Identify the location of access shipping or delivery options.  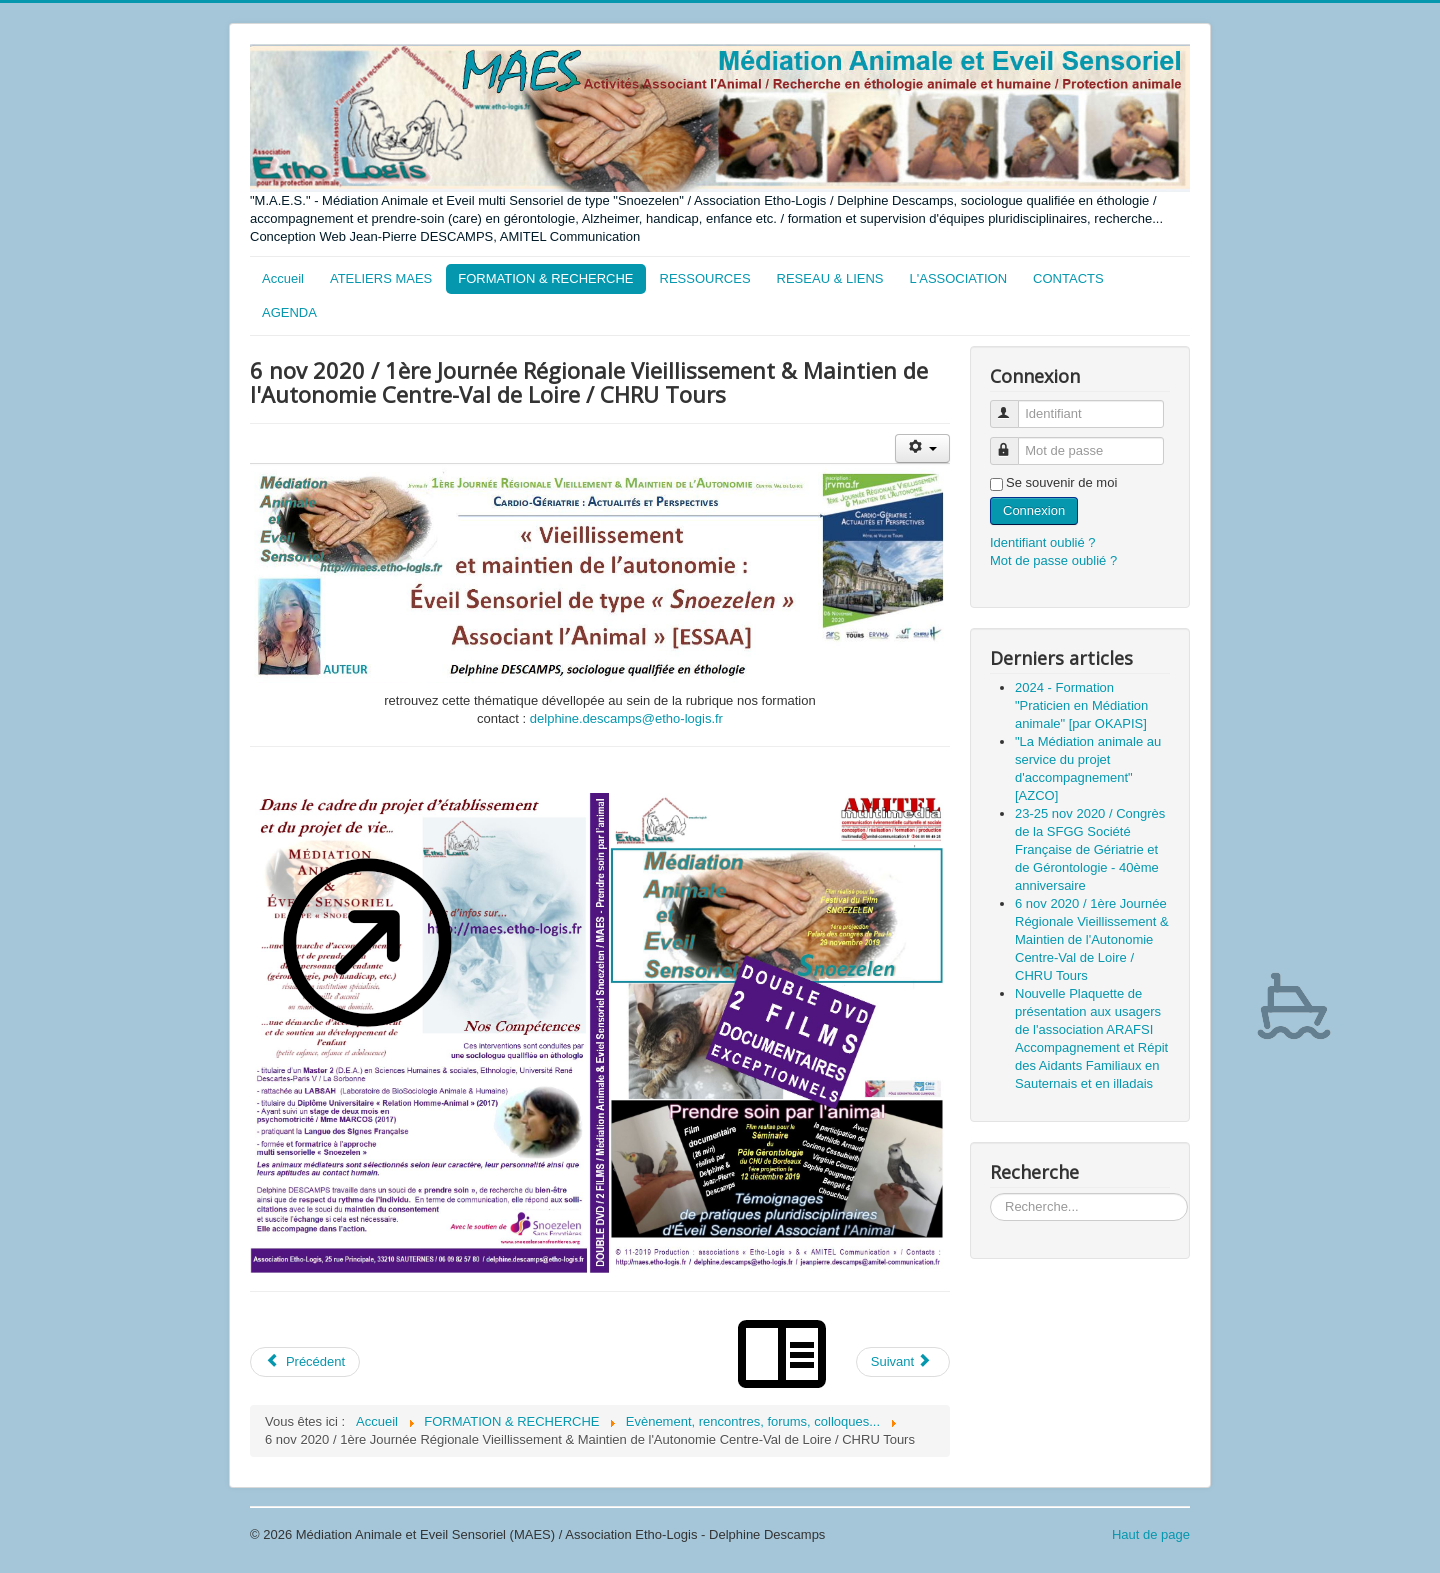
(1294, 1006).